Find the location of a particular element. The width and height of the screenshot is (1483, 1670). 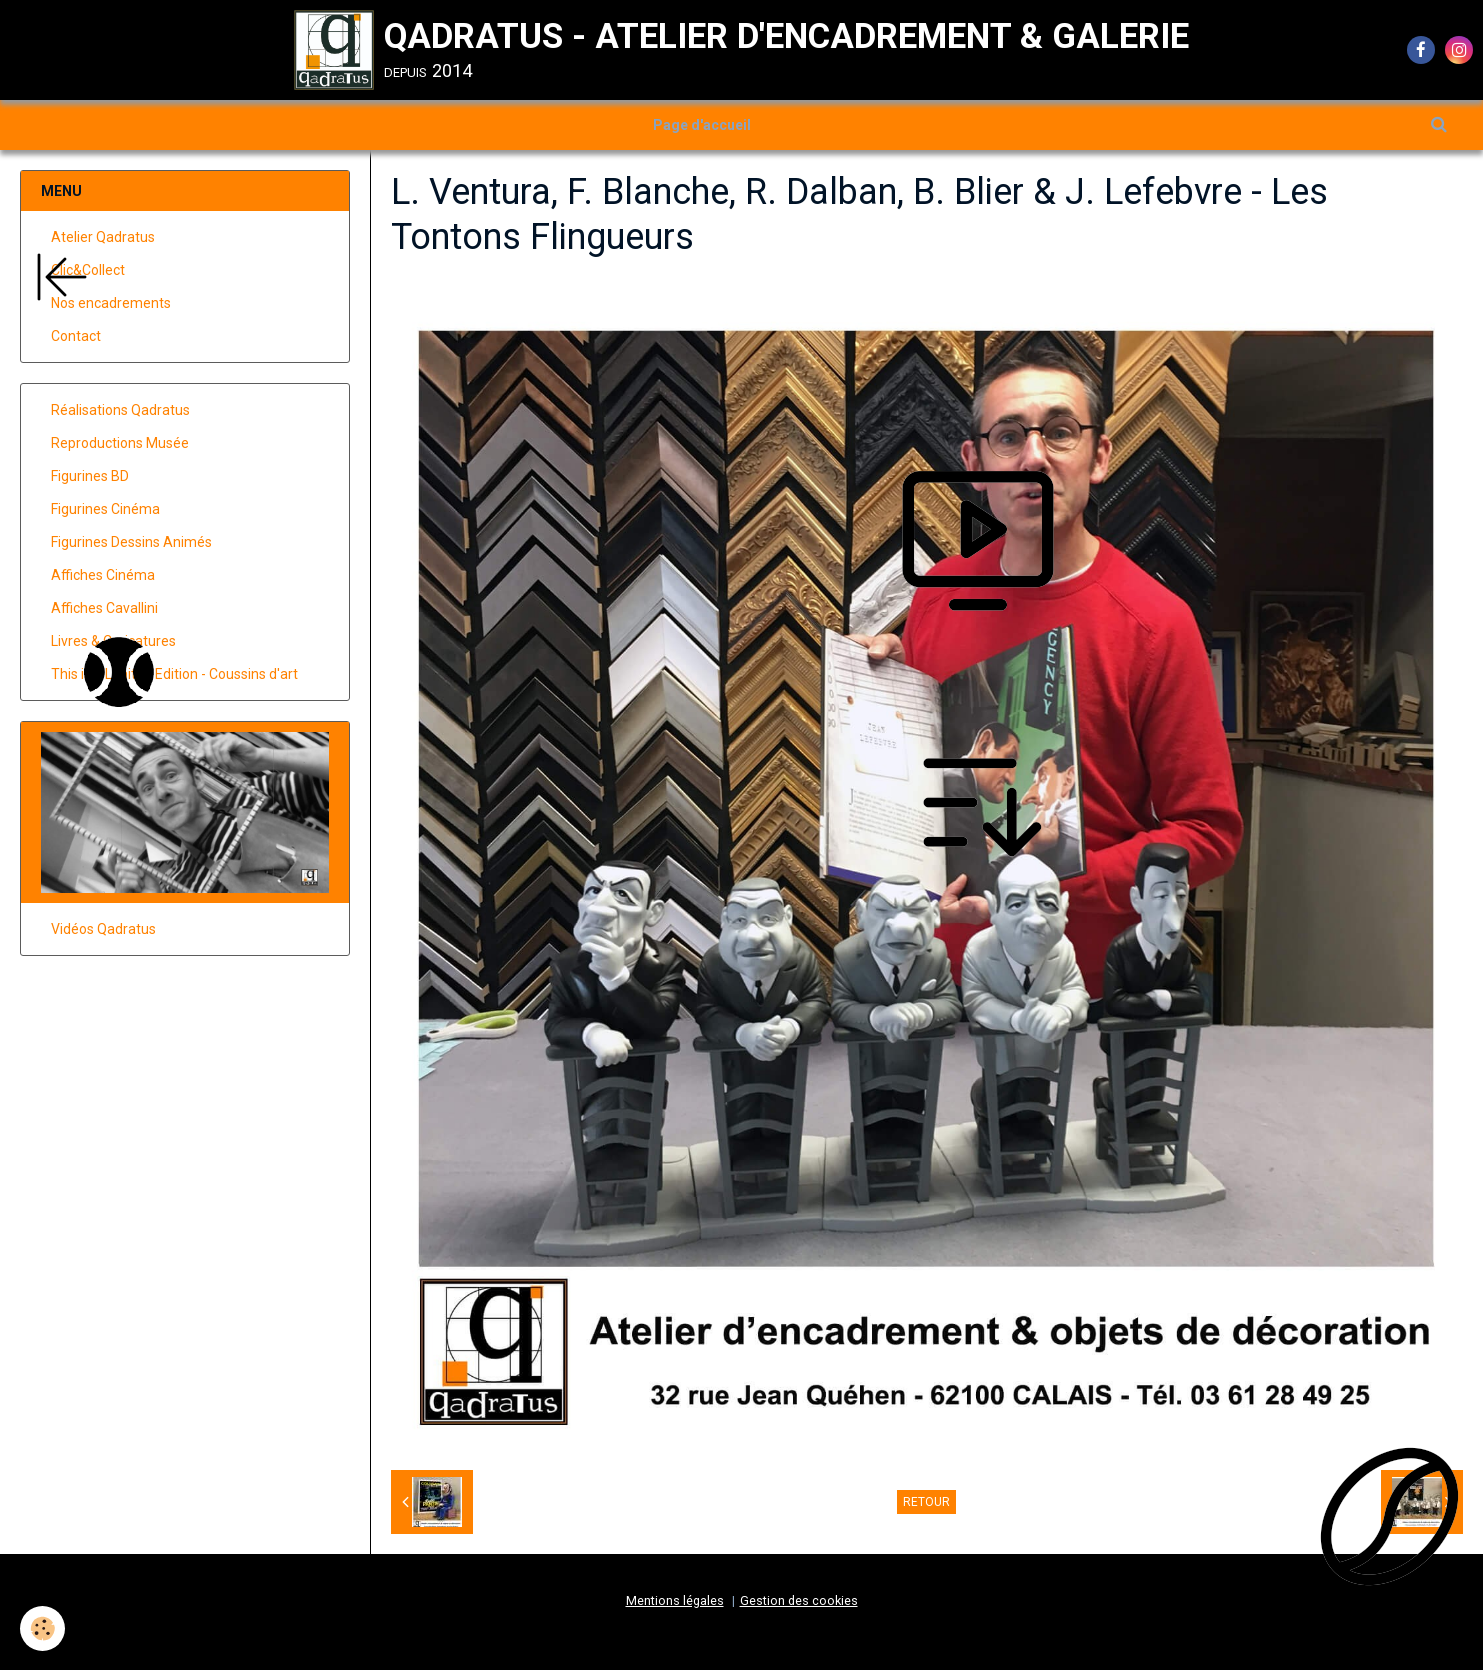

play video on desktop monitor is located at coordinates (978, 535).